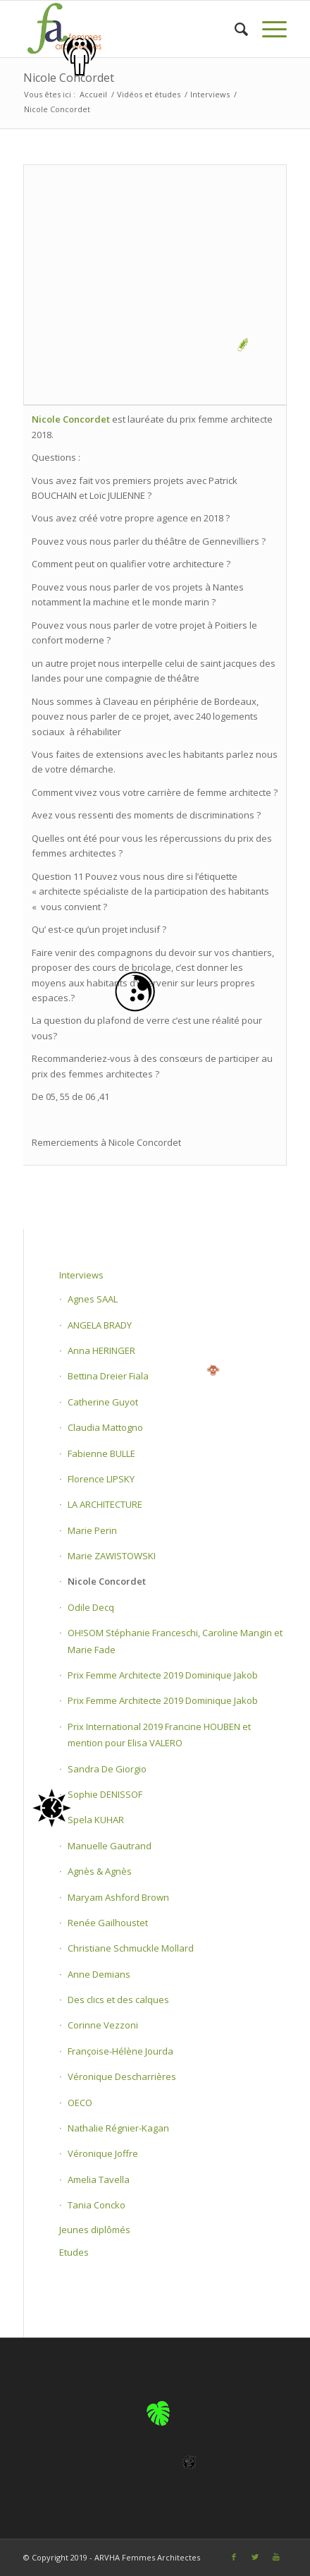  I want to click on indicates a surprise enemy encounter or ambush, so click(189, 2462).